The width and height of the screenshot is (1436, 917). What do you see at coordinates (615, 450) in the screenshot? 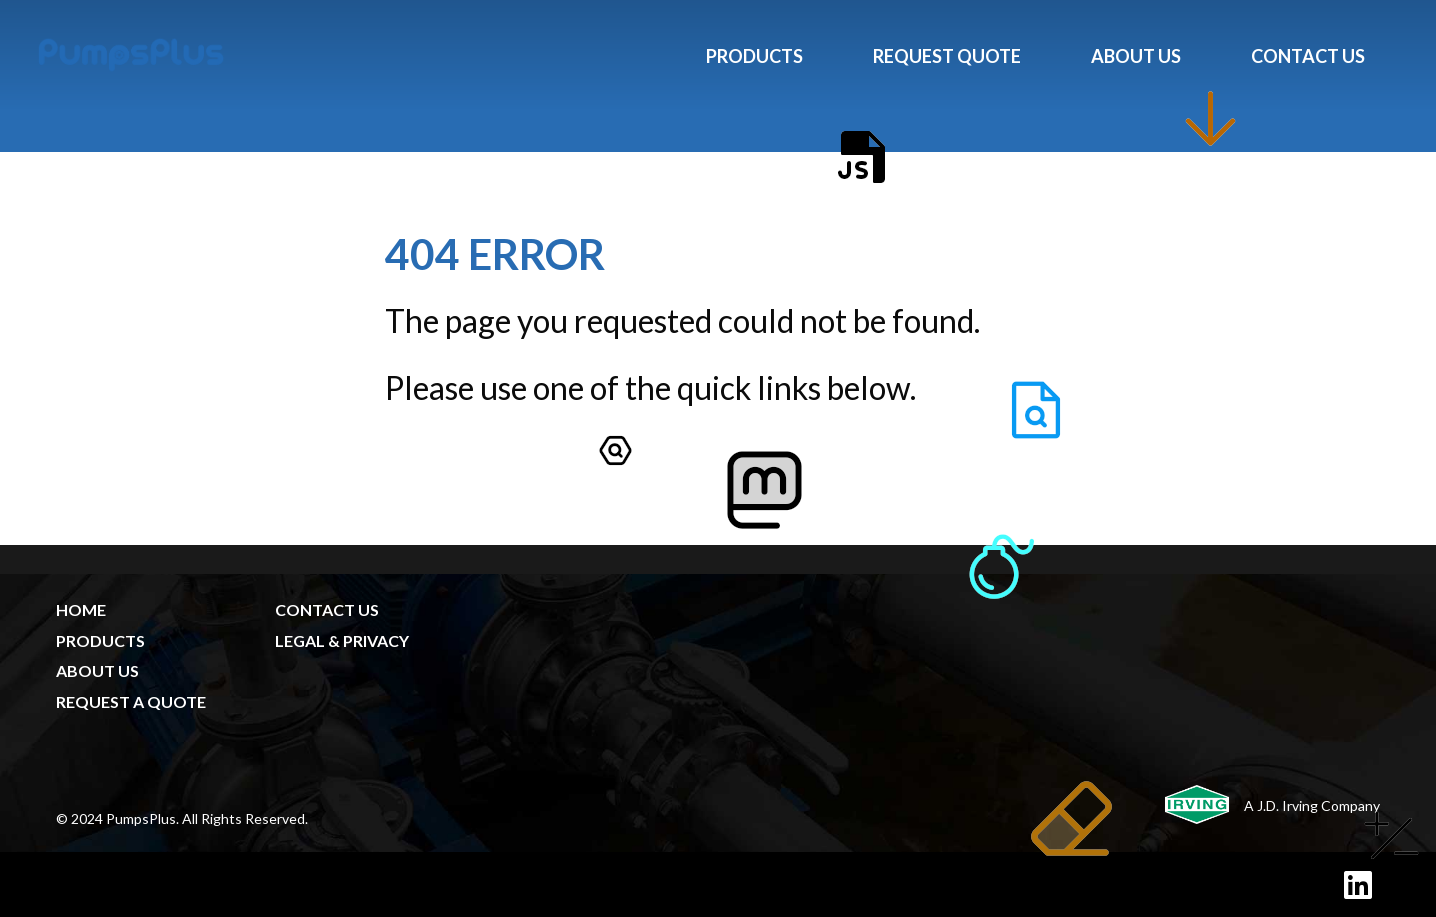
I see `access Google BigQuery data warehouse` at bounding box center [615, 450].